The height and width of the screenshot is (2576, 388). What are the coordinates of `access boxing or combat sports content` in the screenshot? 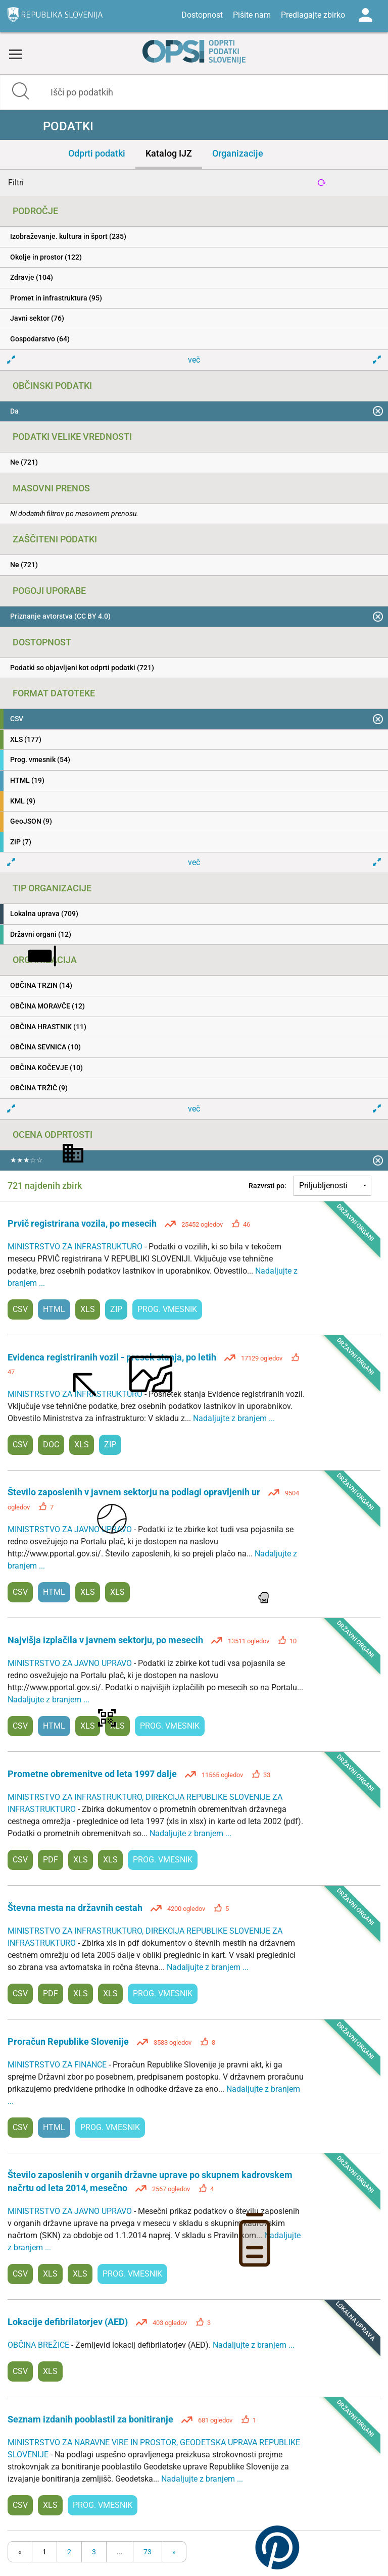 It's located at (264, 1598).